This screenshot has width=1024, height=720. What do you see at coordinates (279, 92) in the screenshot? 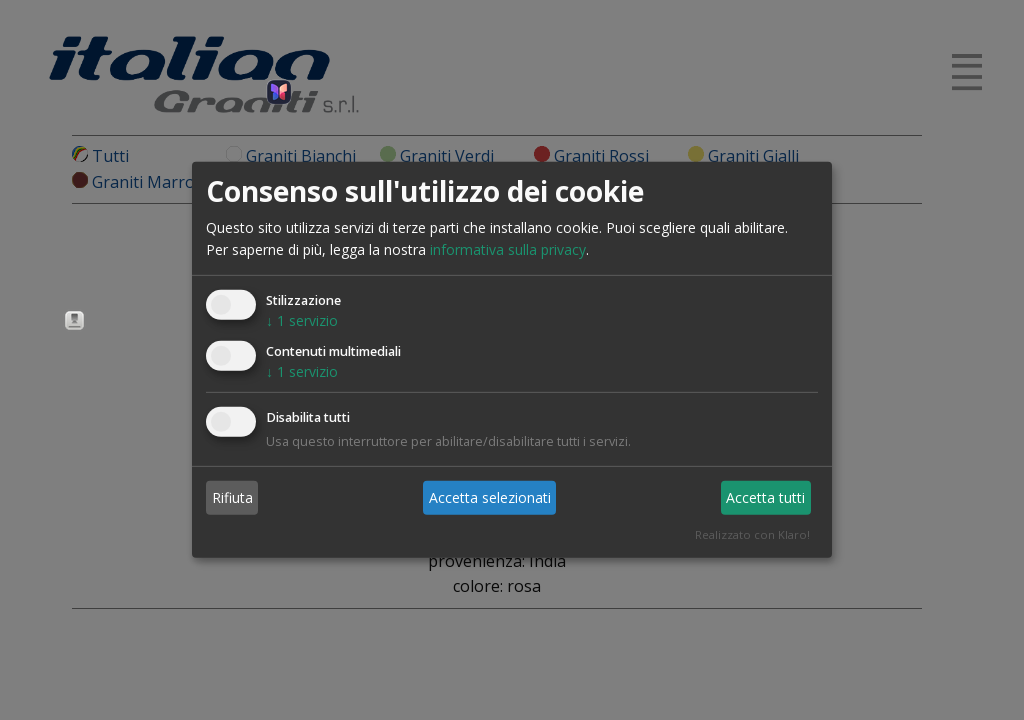
I see `open the journal app` at bounding box center [279, 92].